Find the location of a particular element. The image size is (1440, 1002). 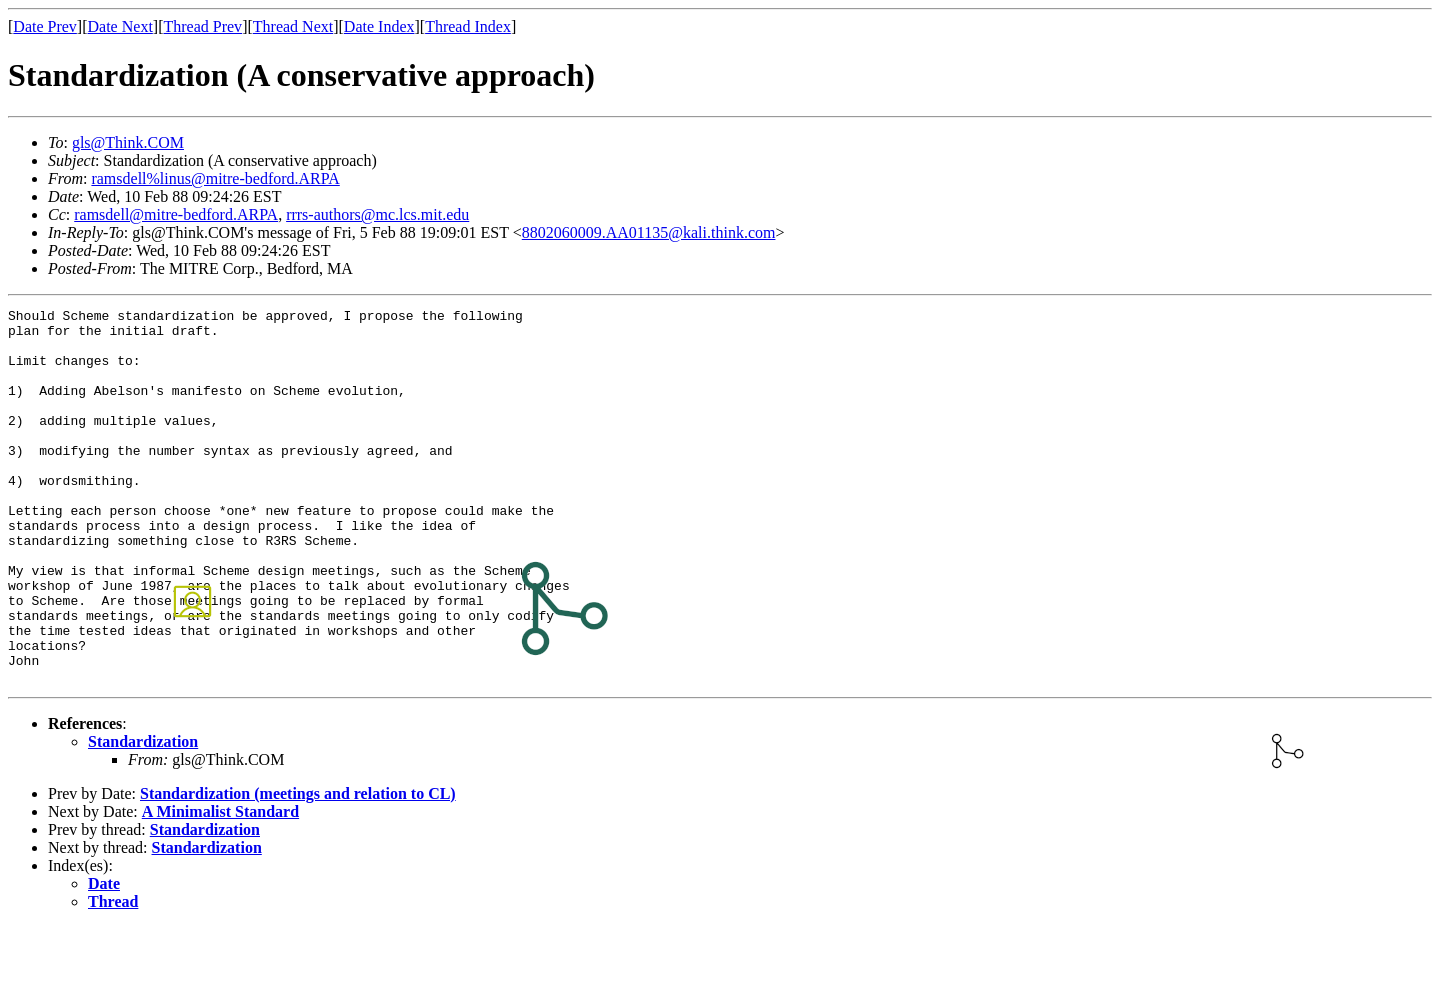

view user profile is located at coordinates (192, 601).